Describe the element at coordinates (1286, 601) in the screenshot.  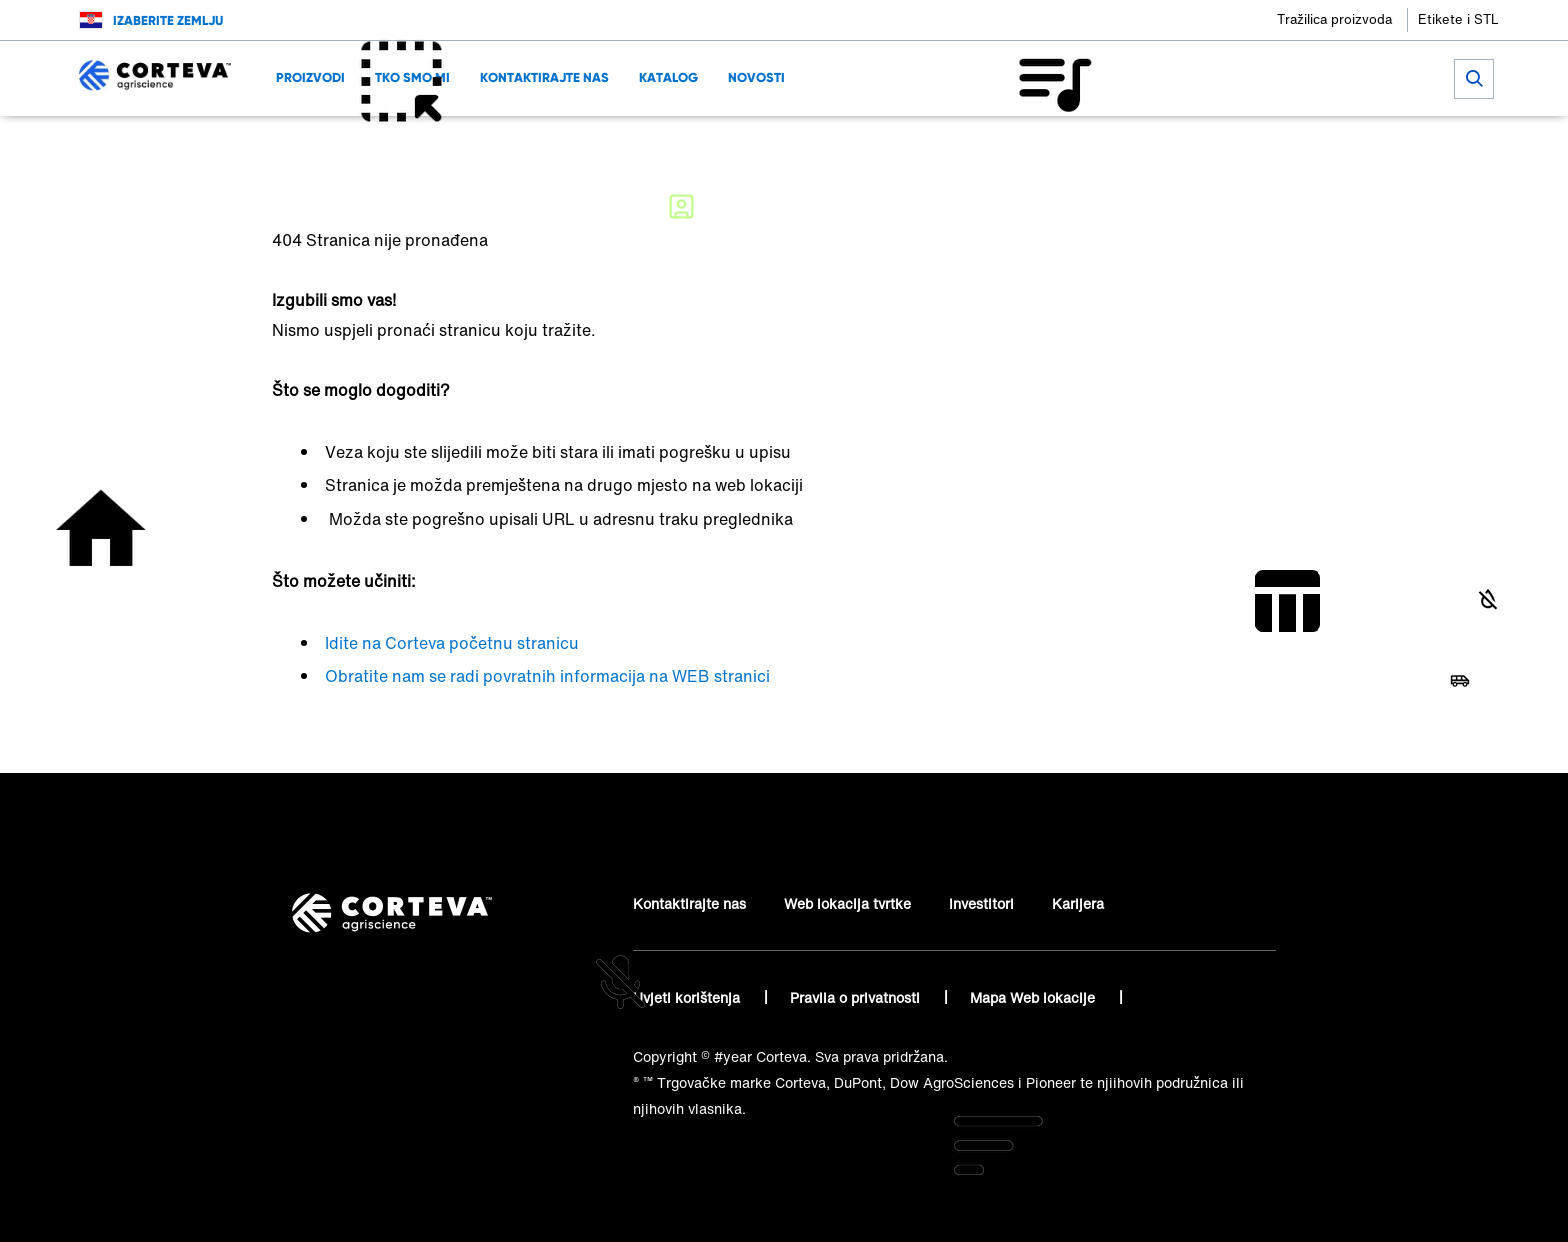
I see `view data in table format` at that location.